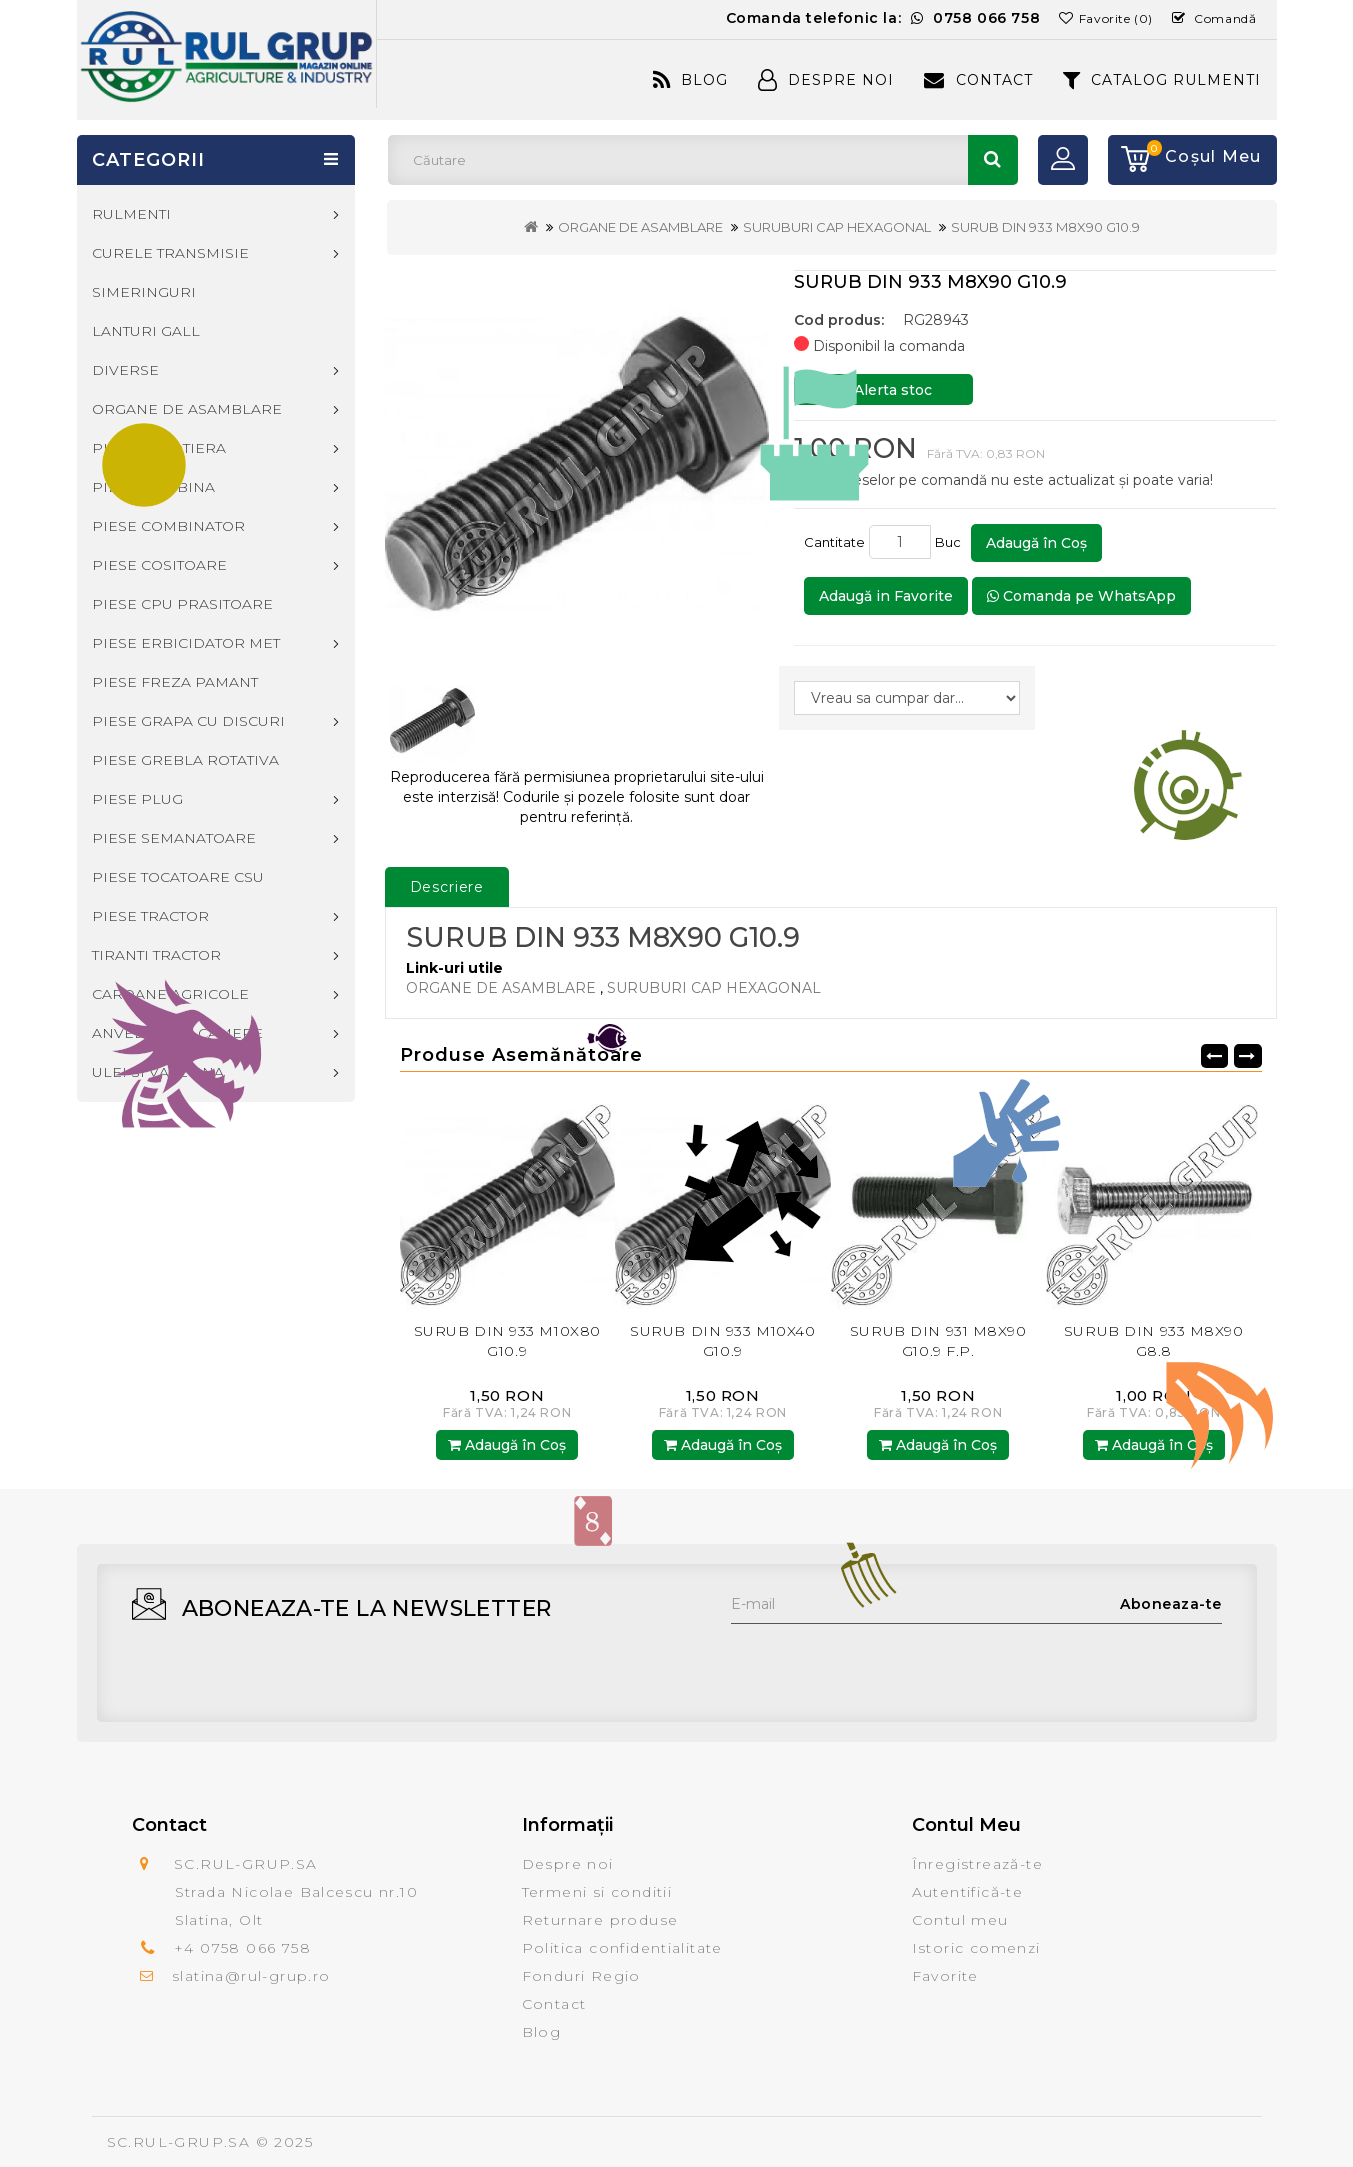 The width and height of the screenshot is (1353, 2167). I want to click on capture the flag or territory marker, so click(814, 432).